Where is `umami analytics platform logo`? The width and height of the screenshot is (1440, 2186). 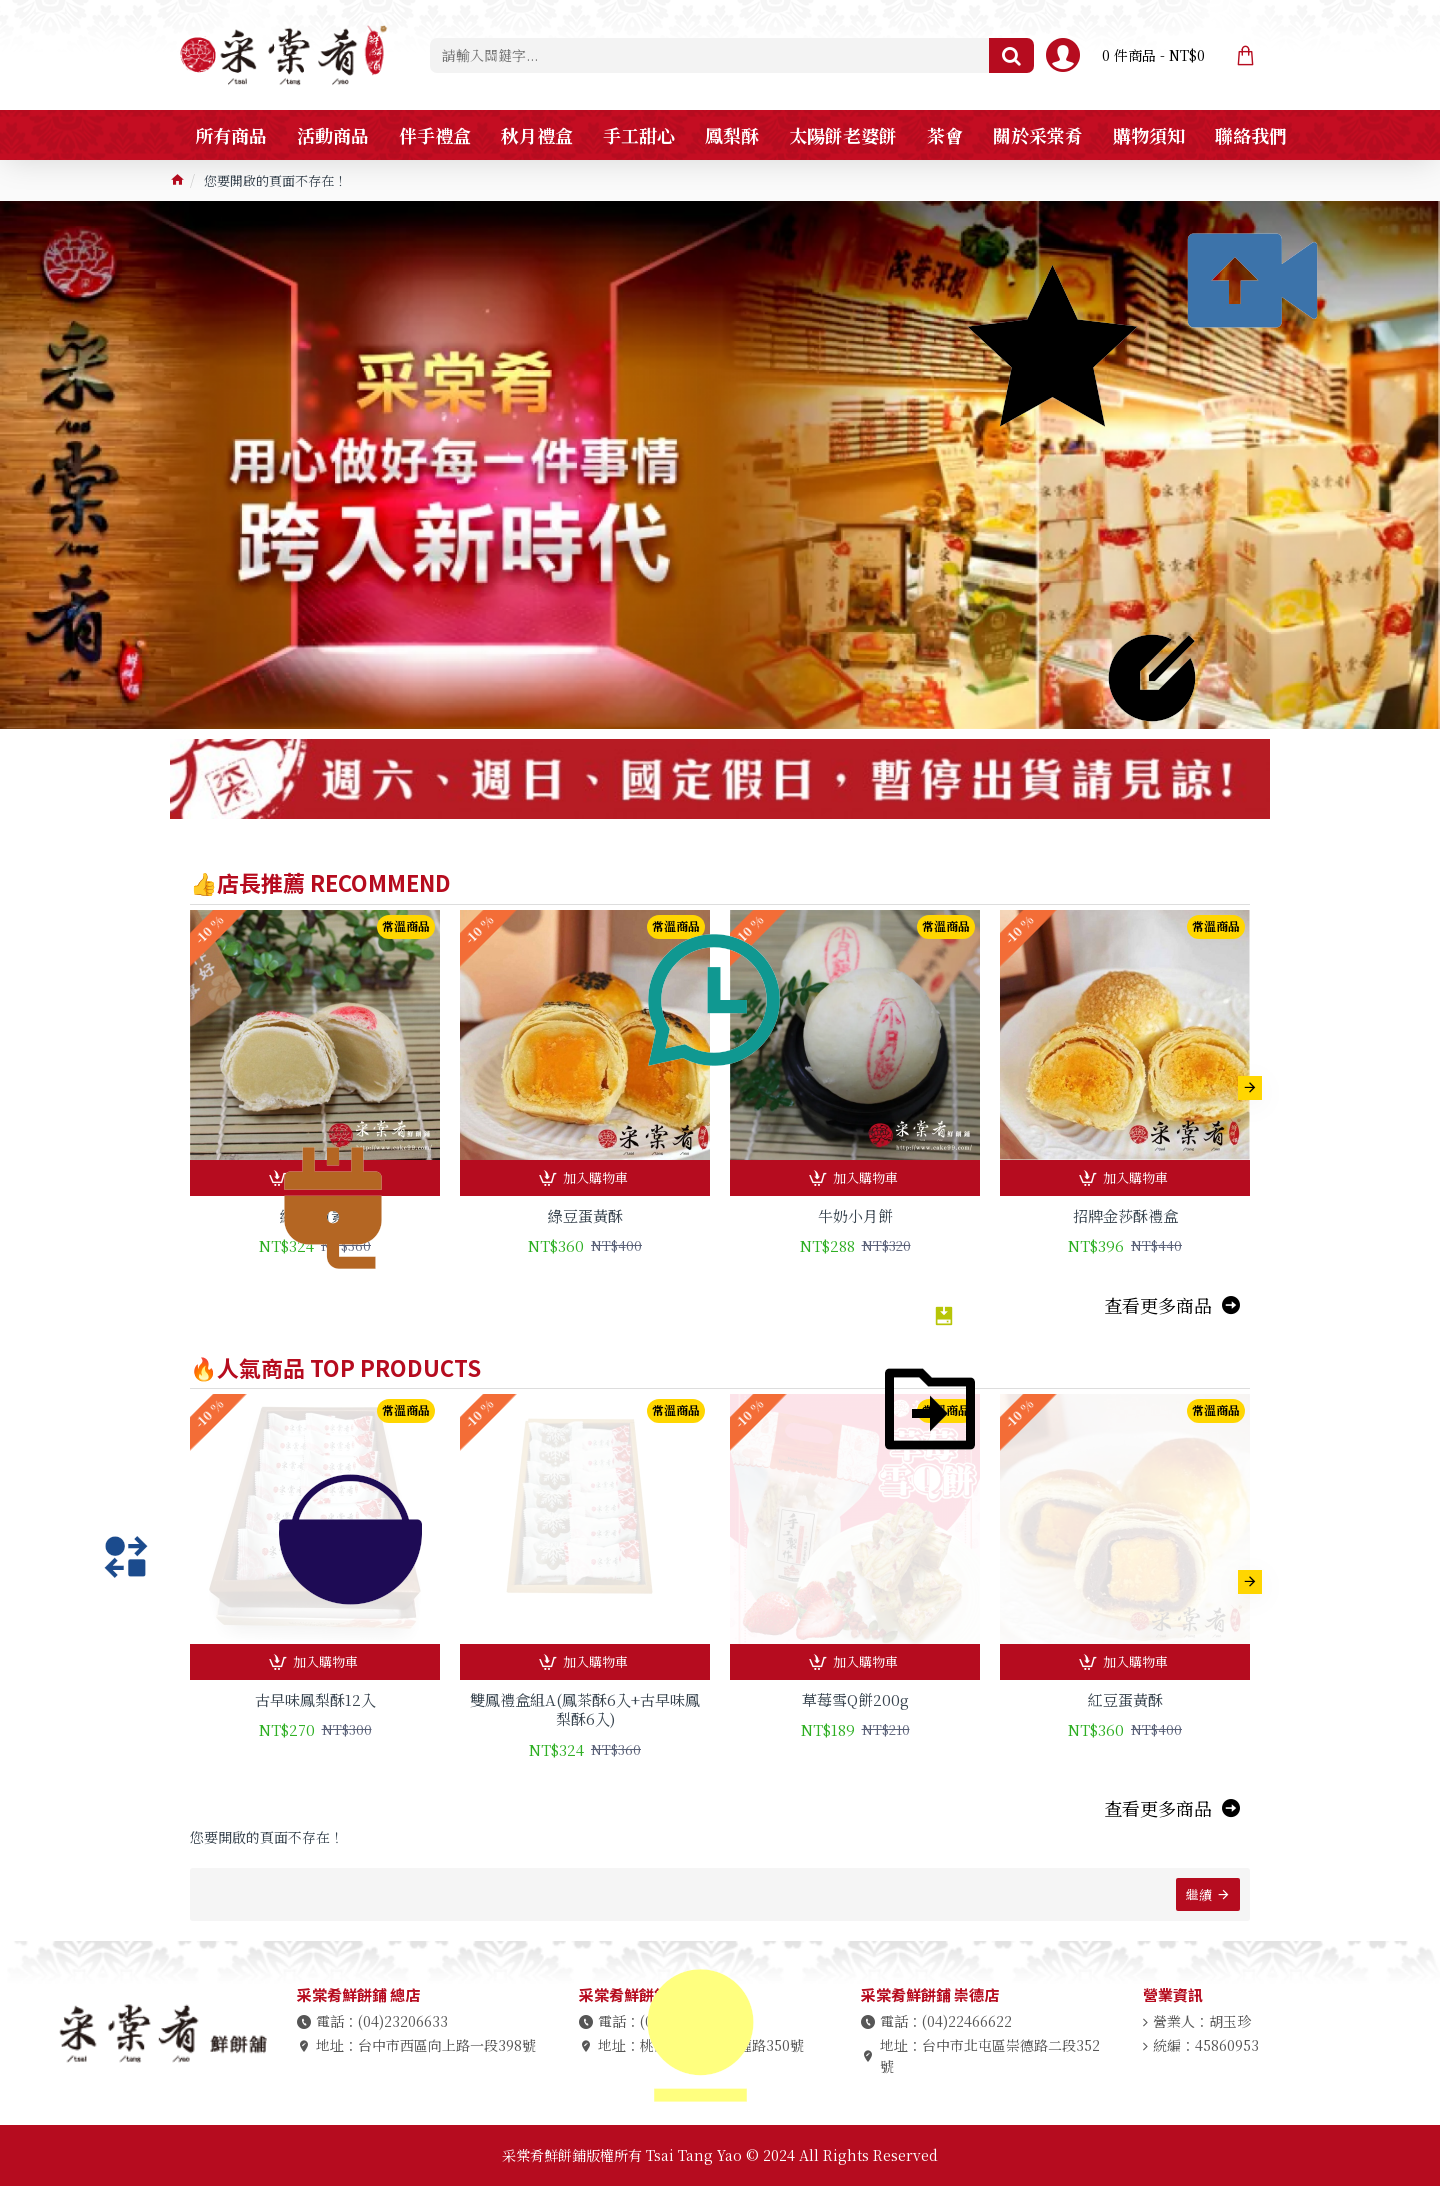
umami analytics platform logo is located at coordinates (350, 1539).